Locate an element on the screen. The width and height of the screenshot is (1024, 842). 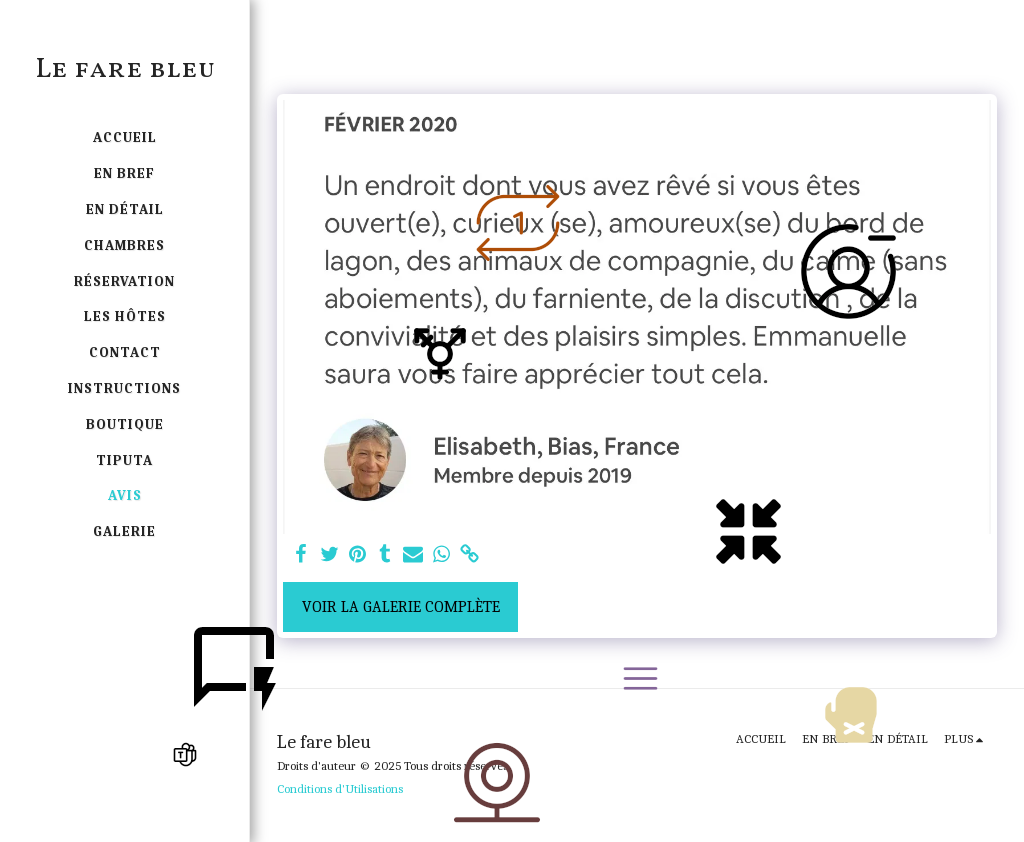
open navigation menu is located at coordinates (640, 678).